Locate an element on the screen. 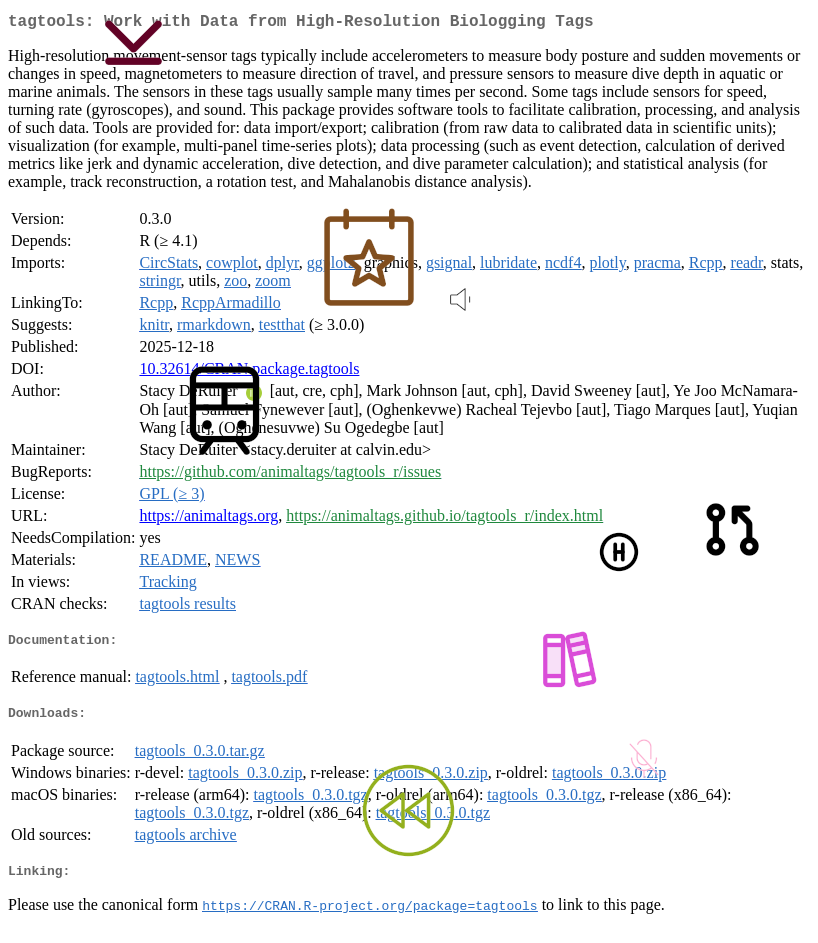 This screenshot has width=818, height=943. view favorite or starred events is located at coordinates (369, 261).